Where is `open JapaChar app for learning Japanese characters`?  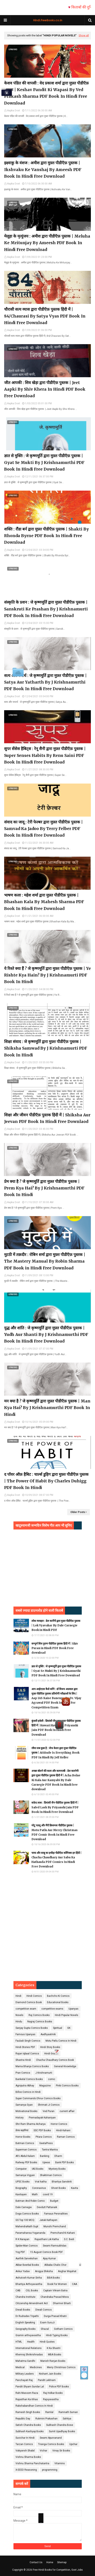 open JapaChar app for learning Japanese characters is located at coordinates (66, 1702).